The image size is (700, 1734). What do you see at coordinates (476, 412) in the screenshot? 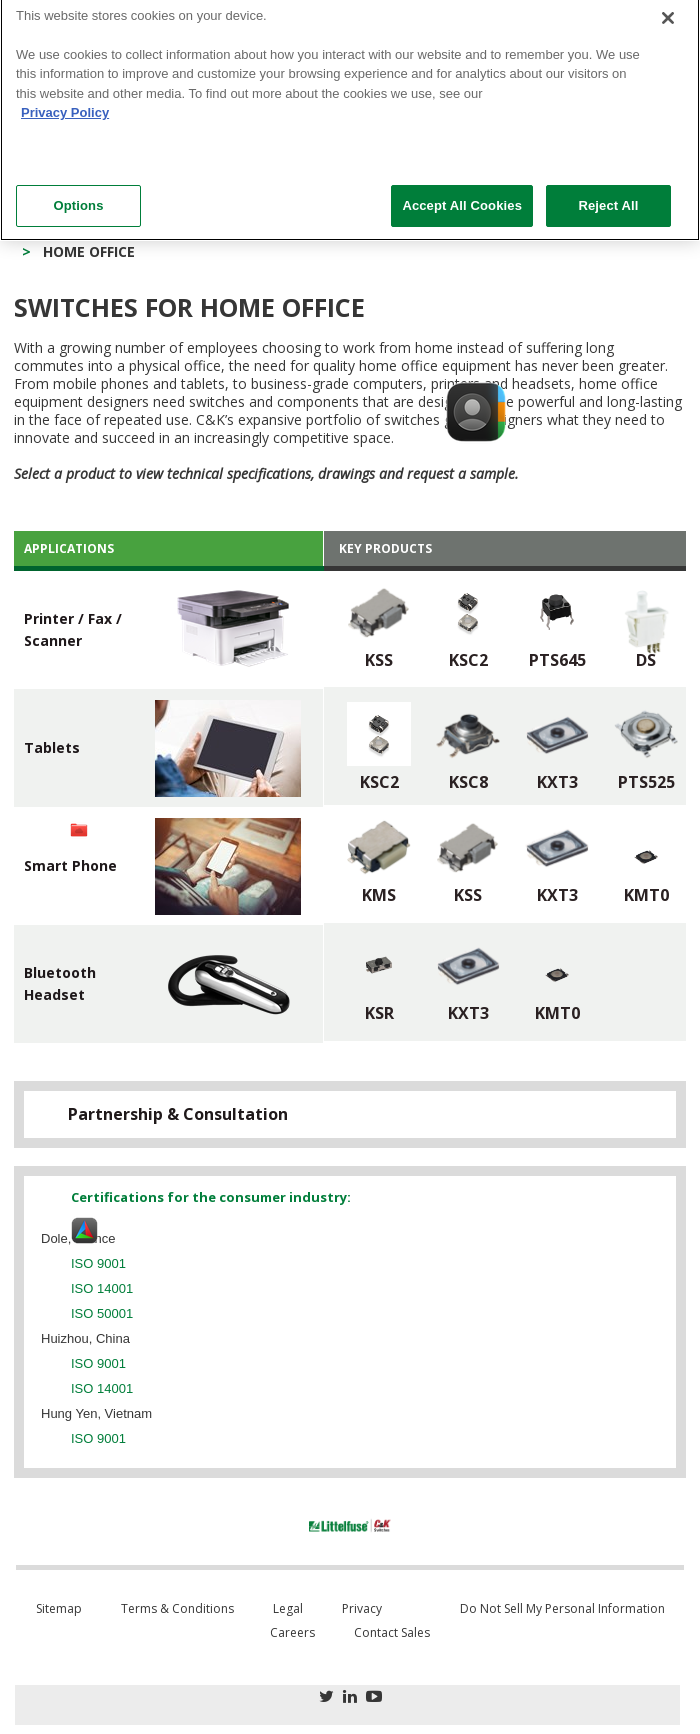
I see `open the contacts app` at bounding box center [476, 412].